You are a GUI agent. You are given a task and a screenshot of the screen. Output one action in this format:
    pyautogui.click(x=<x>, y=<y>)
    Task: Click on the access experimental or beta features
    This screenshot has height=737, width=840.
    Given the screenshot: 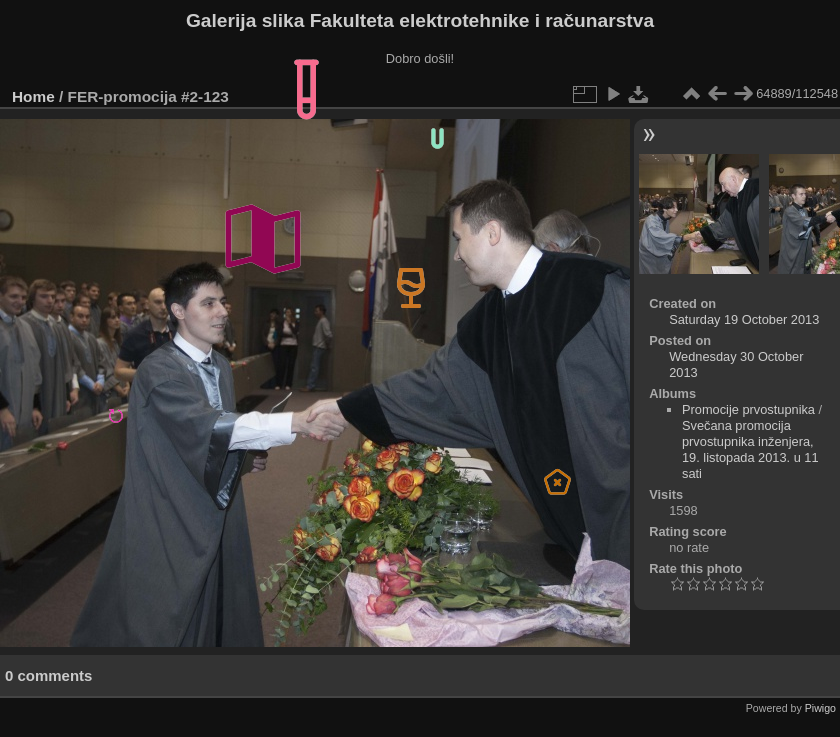 What is the action you would take?
    pyautogui.click(x=306, y=89)
    